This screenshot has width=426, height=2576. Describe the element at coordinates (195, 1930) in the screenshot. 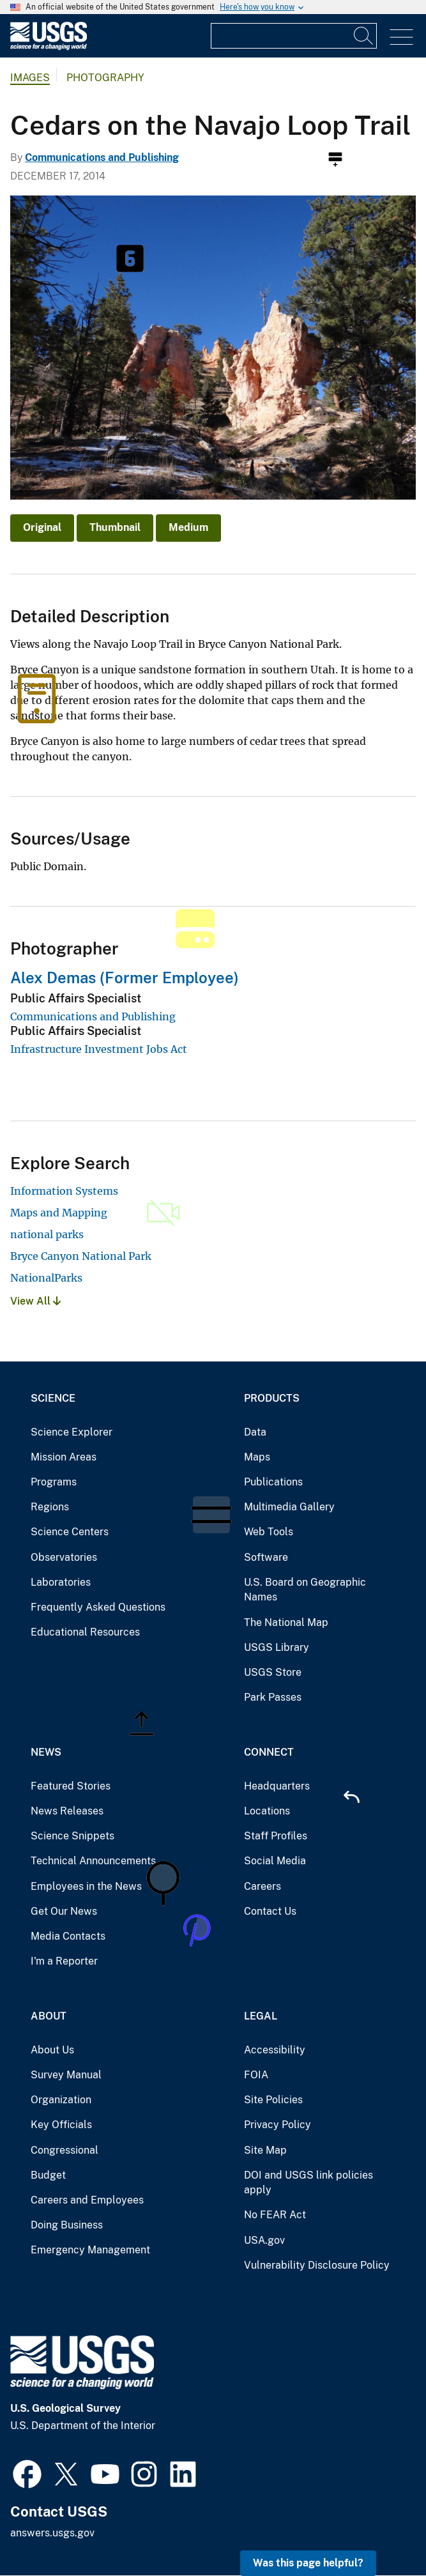

I see `open Pinterest app` at that location.